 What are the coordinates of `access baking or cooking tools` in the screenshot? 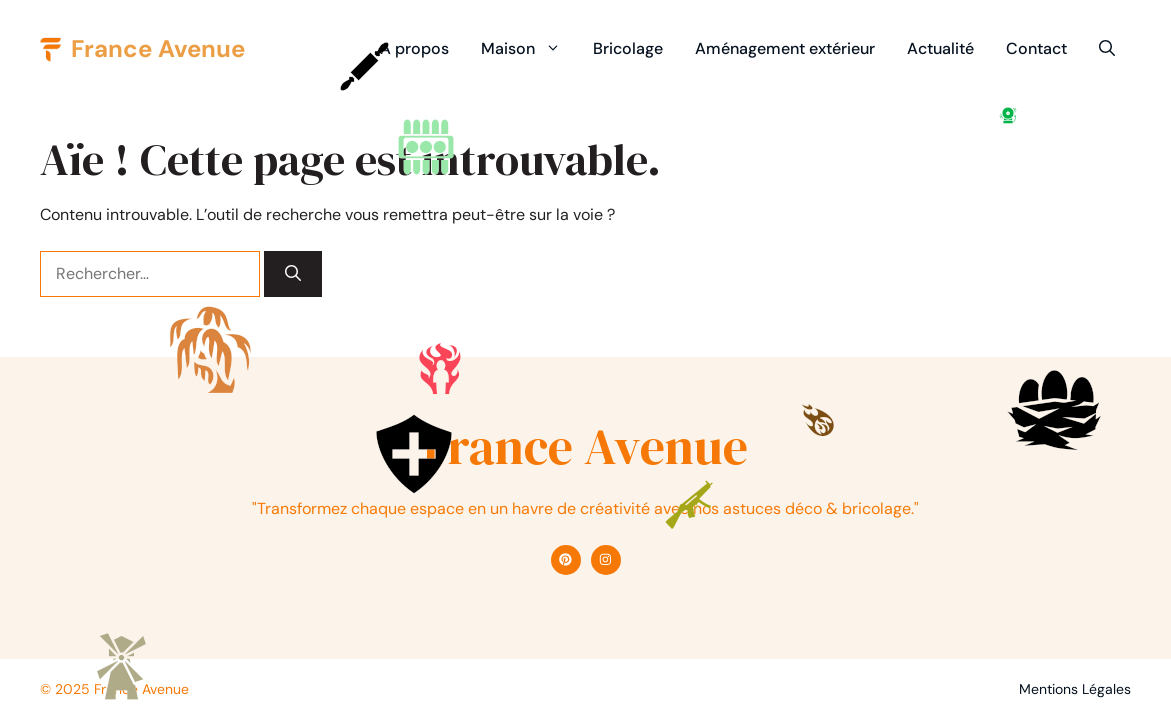 It's located at (364, 66).